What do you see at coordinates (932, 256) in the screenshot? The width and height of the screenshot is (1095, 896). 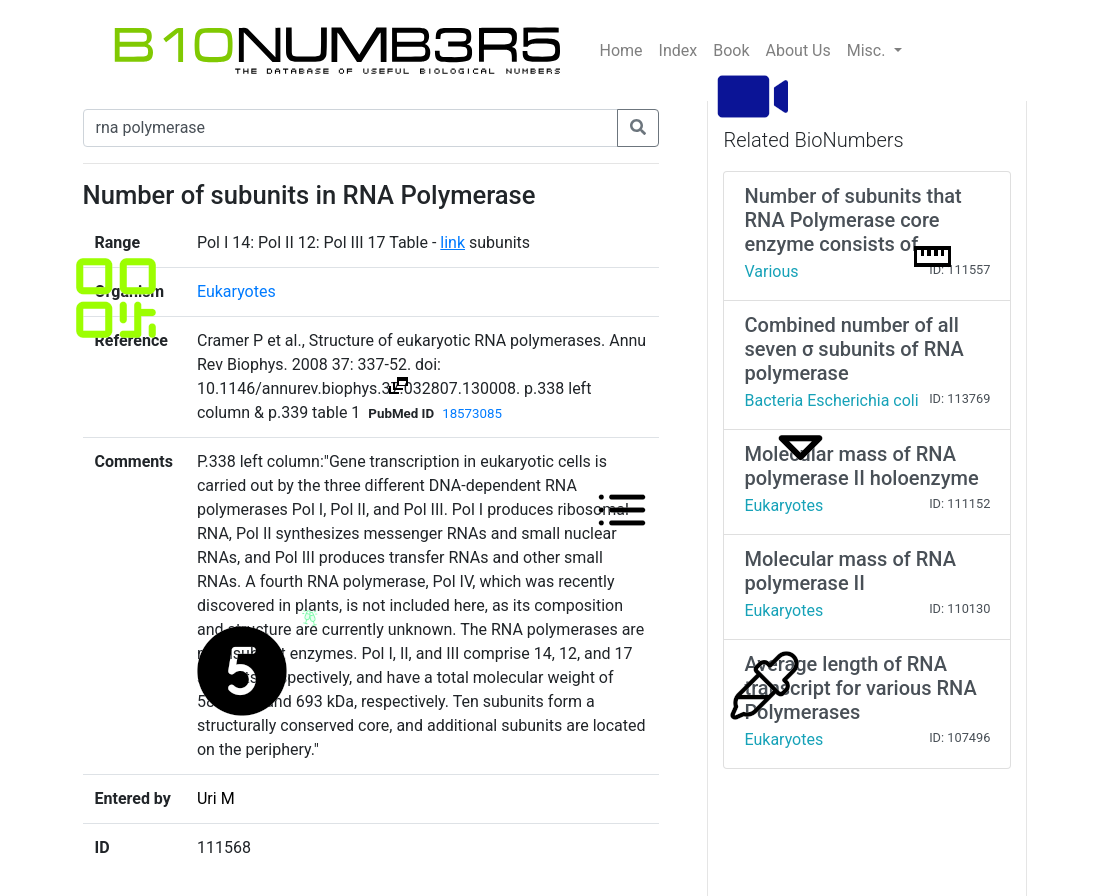 I see `access ruler or measurement tool` at bounding box center [932, 256].